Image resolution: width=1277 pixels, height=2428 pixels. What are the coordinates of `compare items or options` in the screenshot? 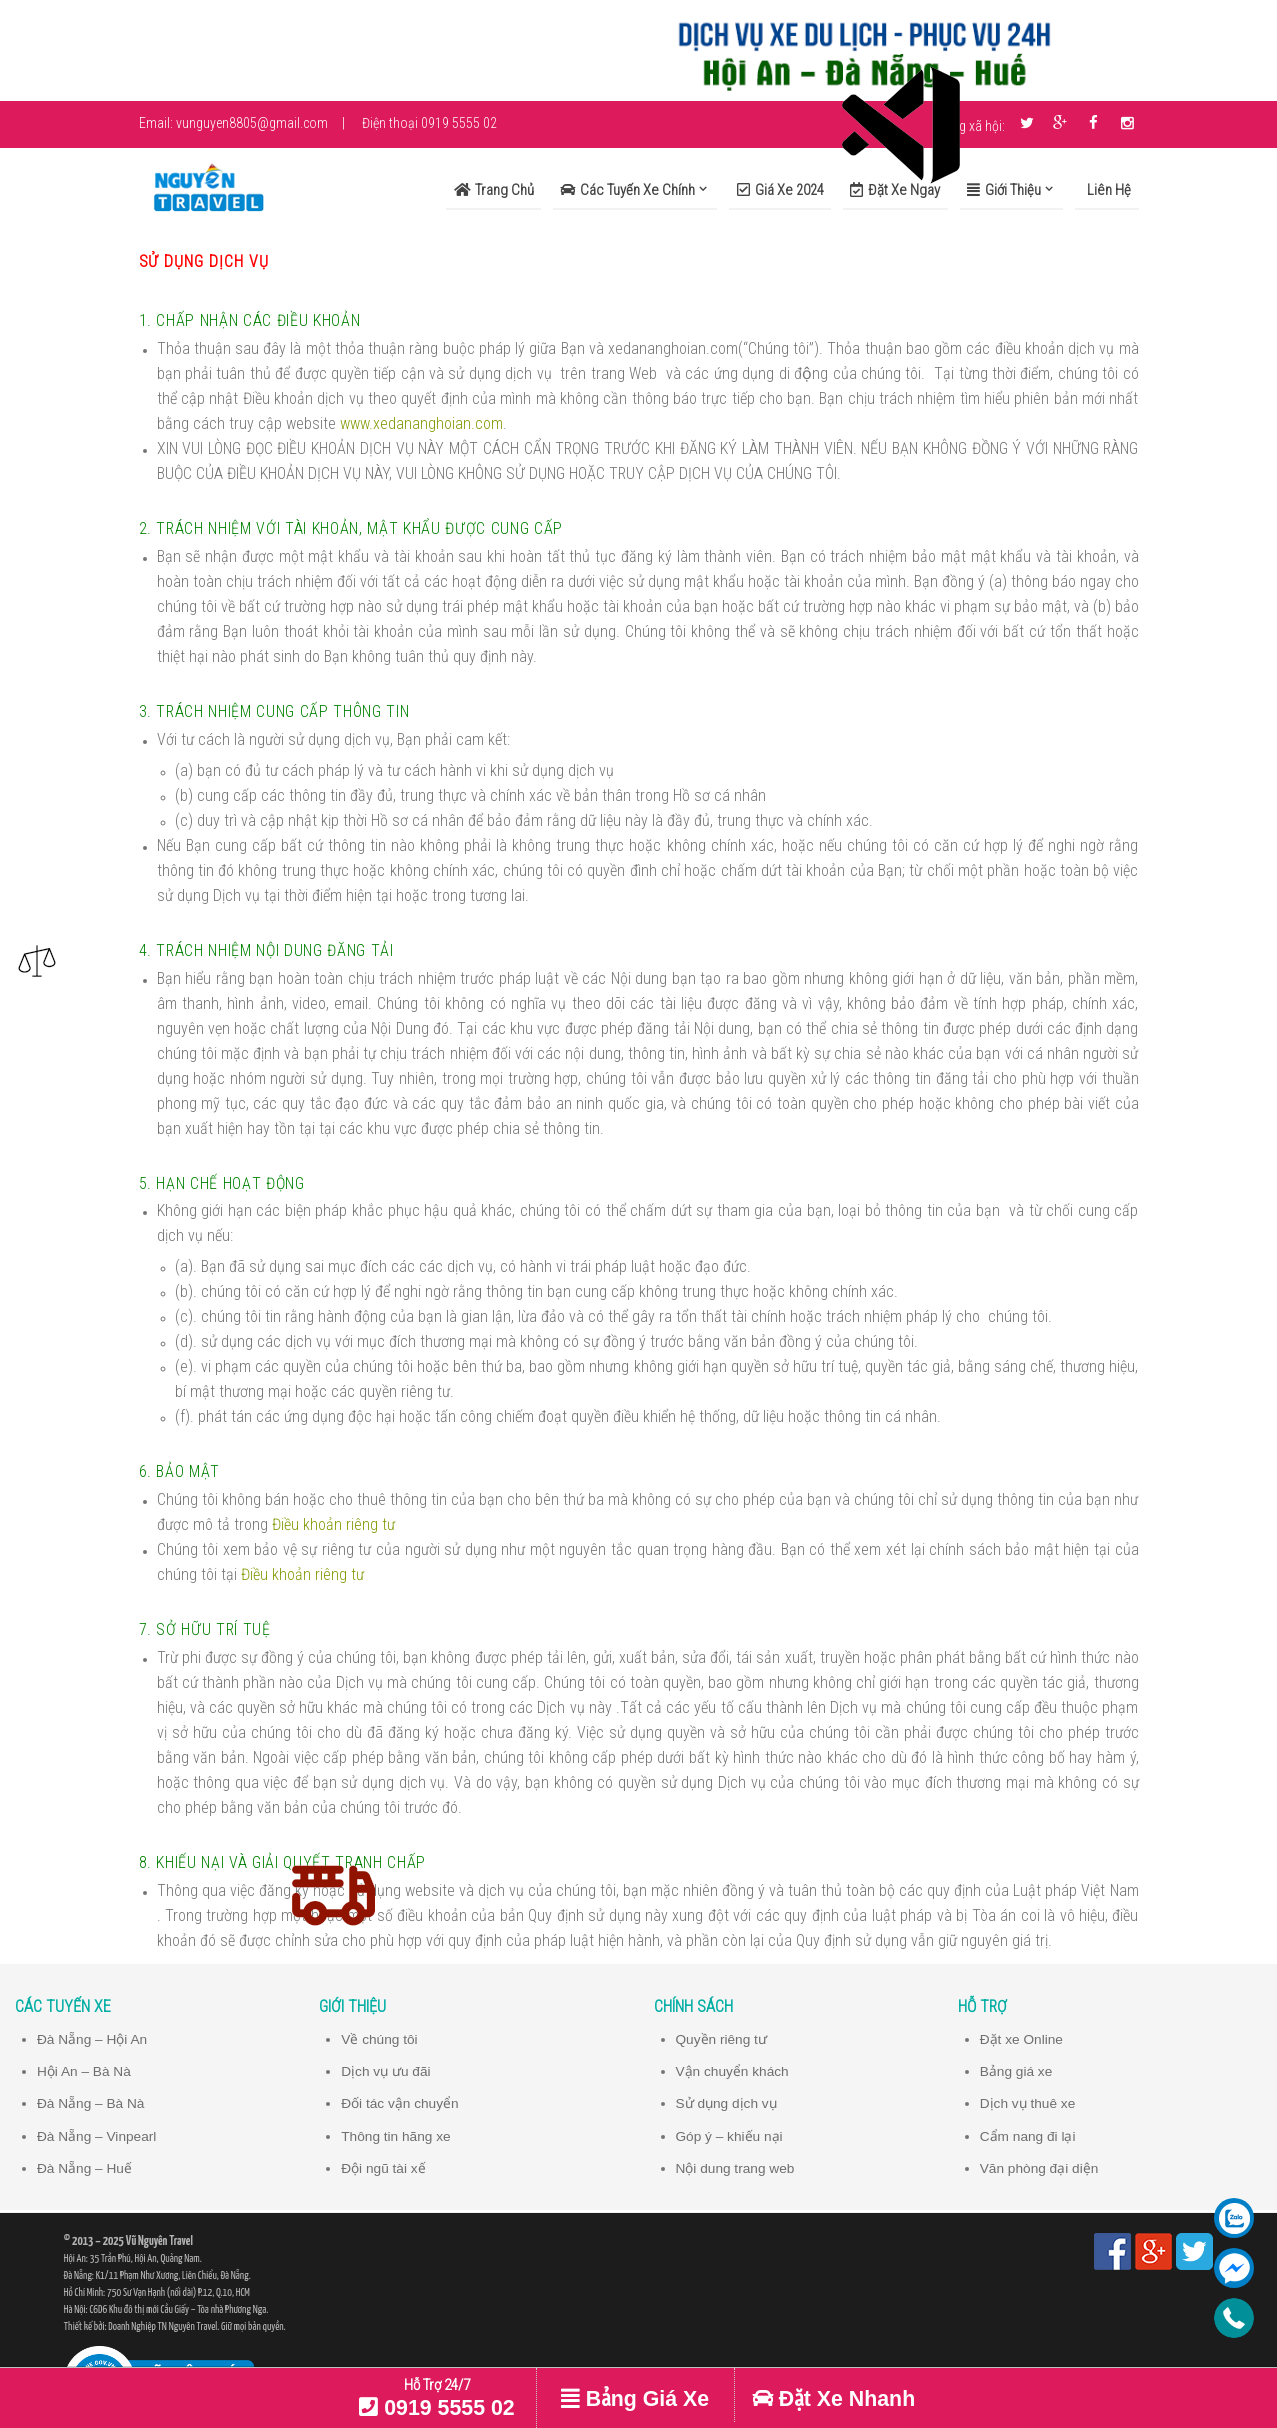 It's located at (37, 961).